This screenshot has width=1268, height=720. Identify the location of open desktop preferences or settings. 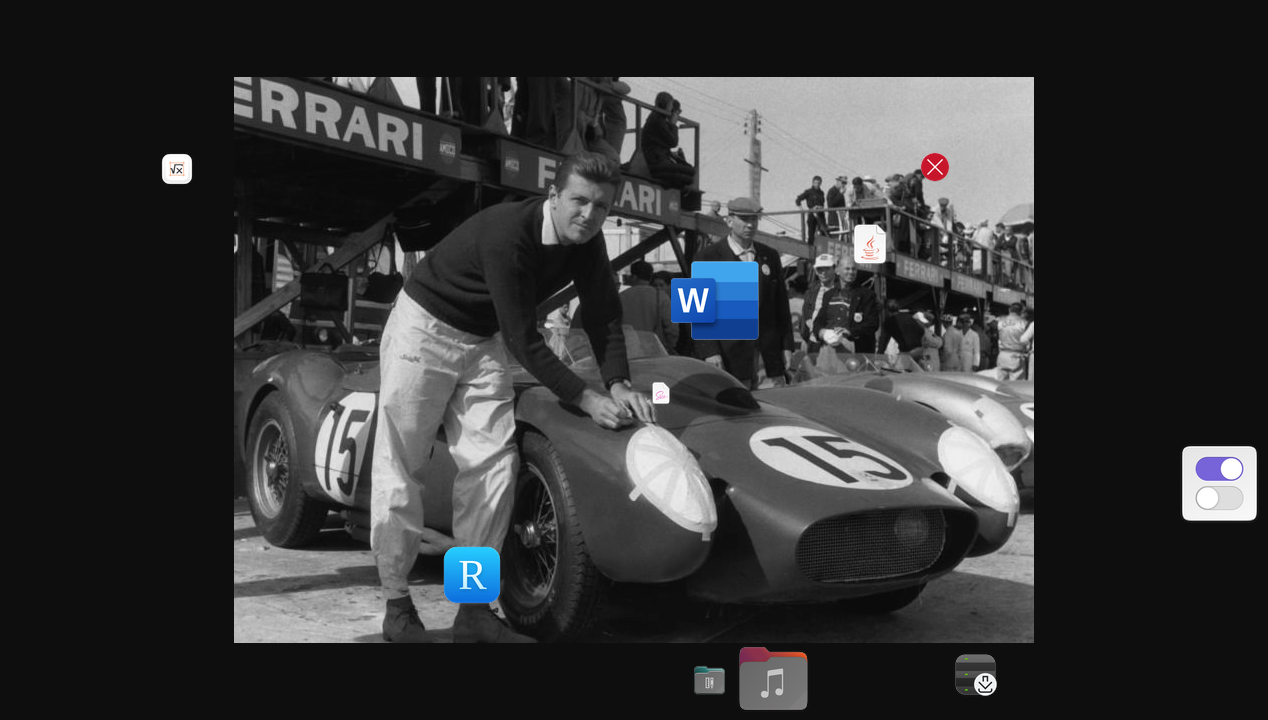
(1219, 483).